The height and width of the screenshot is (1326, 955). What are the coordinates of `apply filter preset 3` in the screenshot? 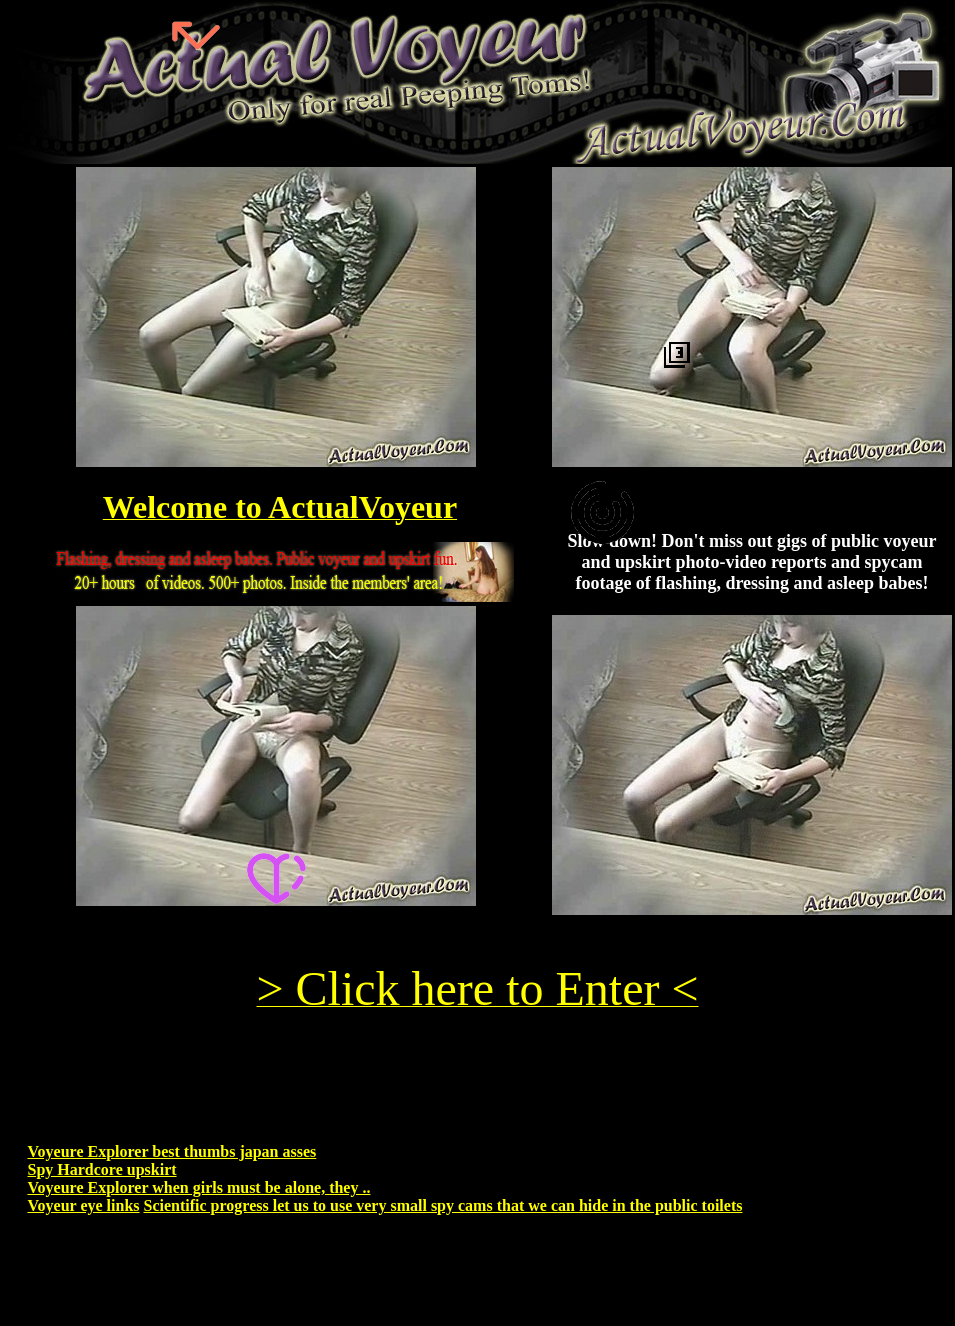 It's located at (677, 355).